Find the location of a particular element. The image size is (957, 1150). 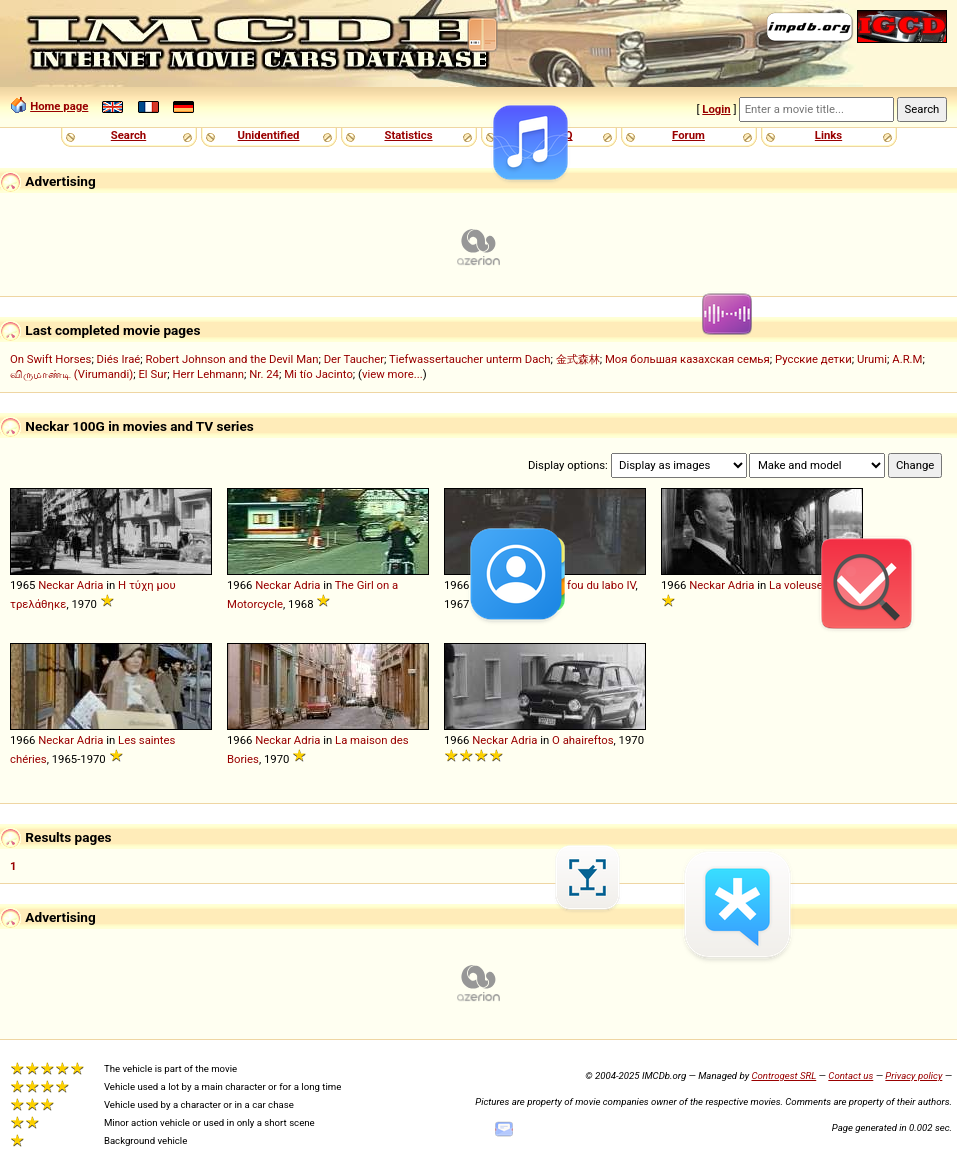

open TIM (QQ office/business messenger) is located at coordinates (737, 904).